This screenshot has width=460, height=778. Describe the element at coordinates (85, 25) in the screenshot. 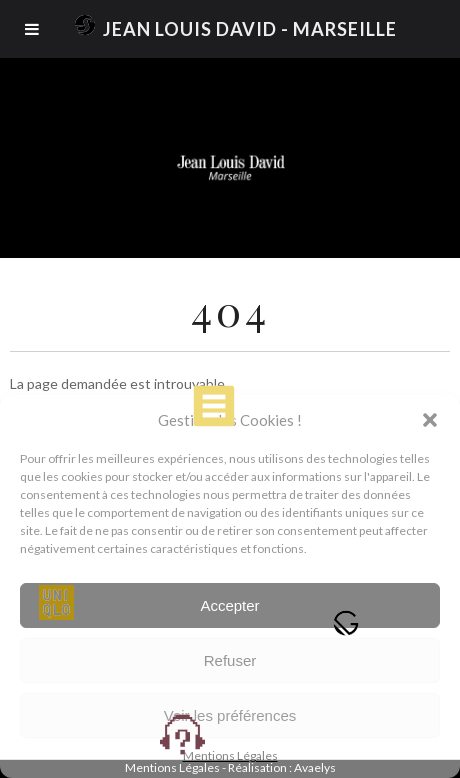

I see `shelly smart home brand logo` at that location.